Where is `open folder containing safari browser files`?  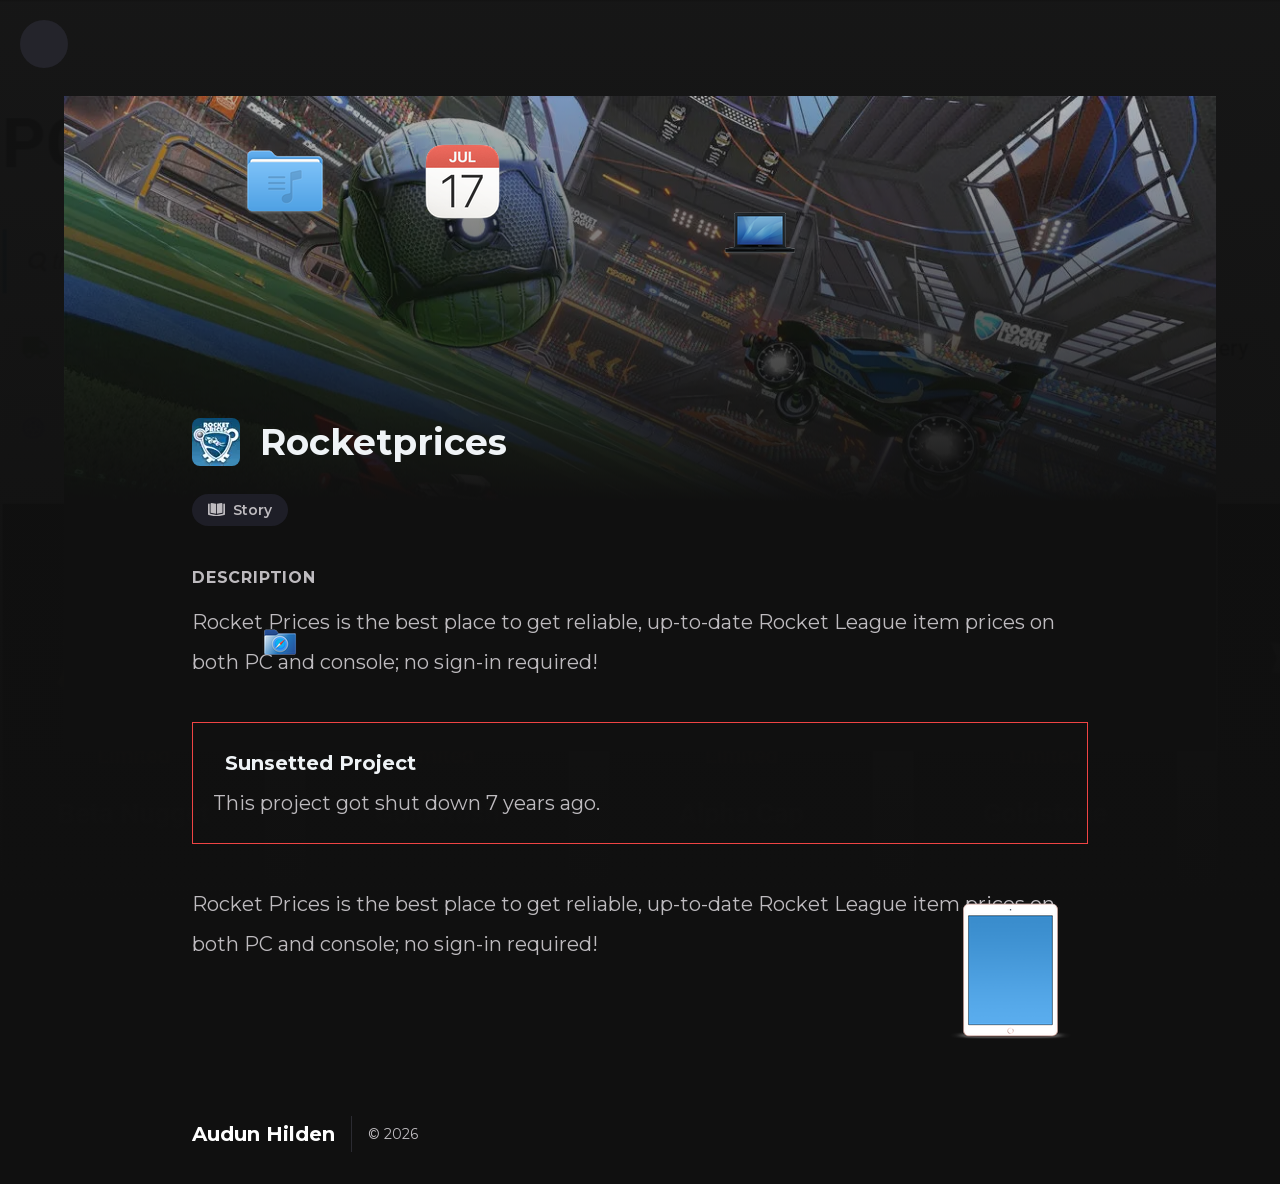 open folder containing safari browser files is located at coordinates (280, 643).